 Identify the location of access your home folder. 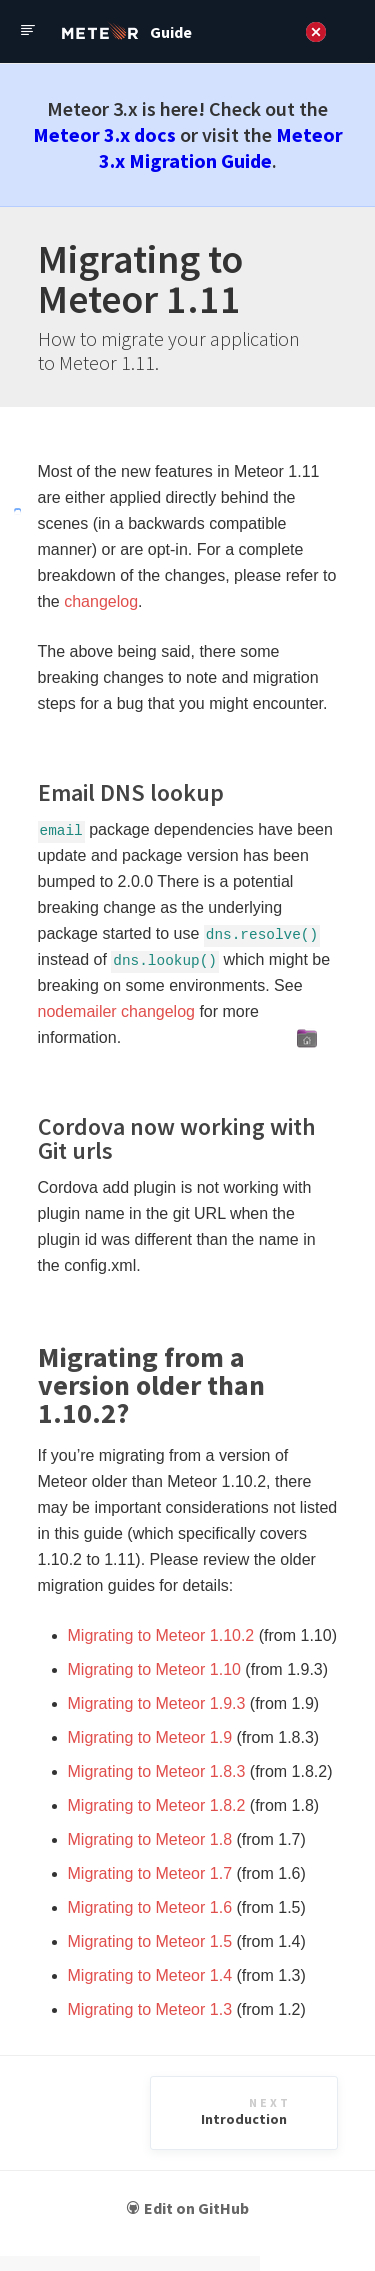
(307, 1038).